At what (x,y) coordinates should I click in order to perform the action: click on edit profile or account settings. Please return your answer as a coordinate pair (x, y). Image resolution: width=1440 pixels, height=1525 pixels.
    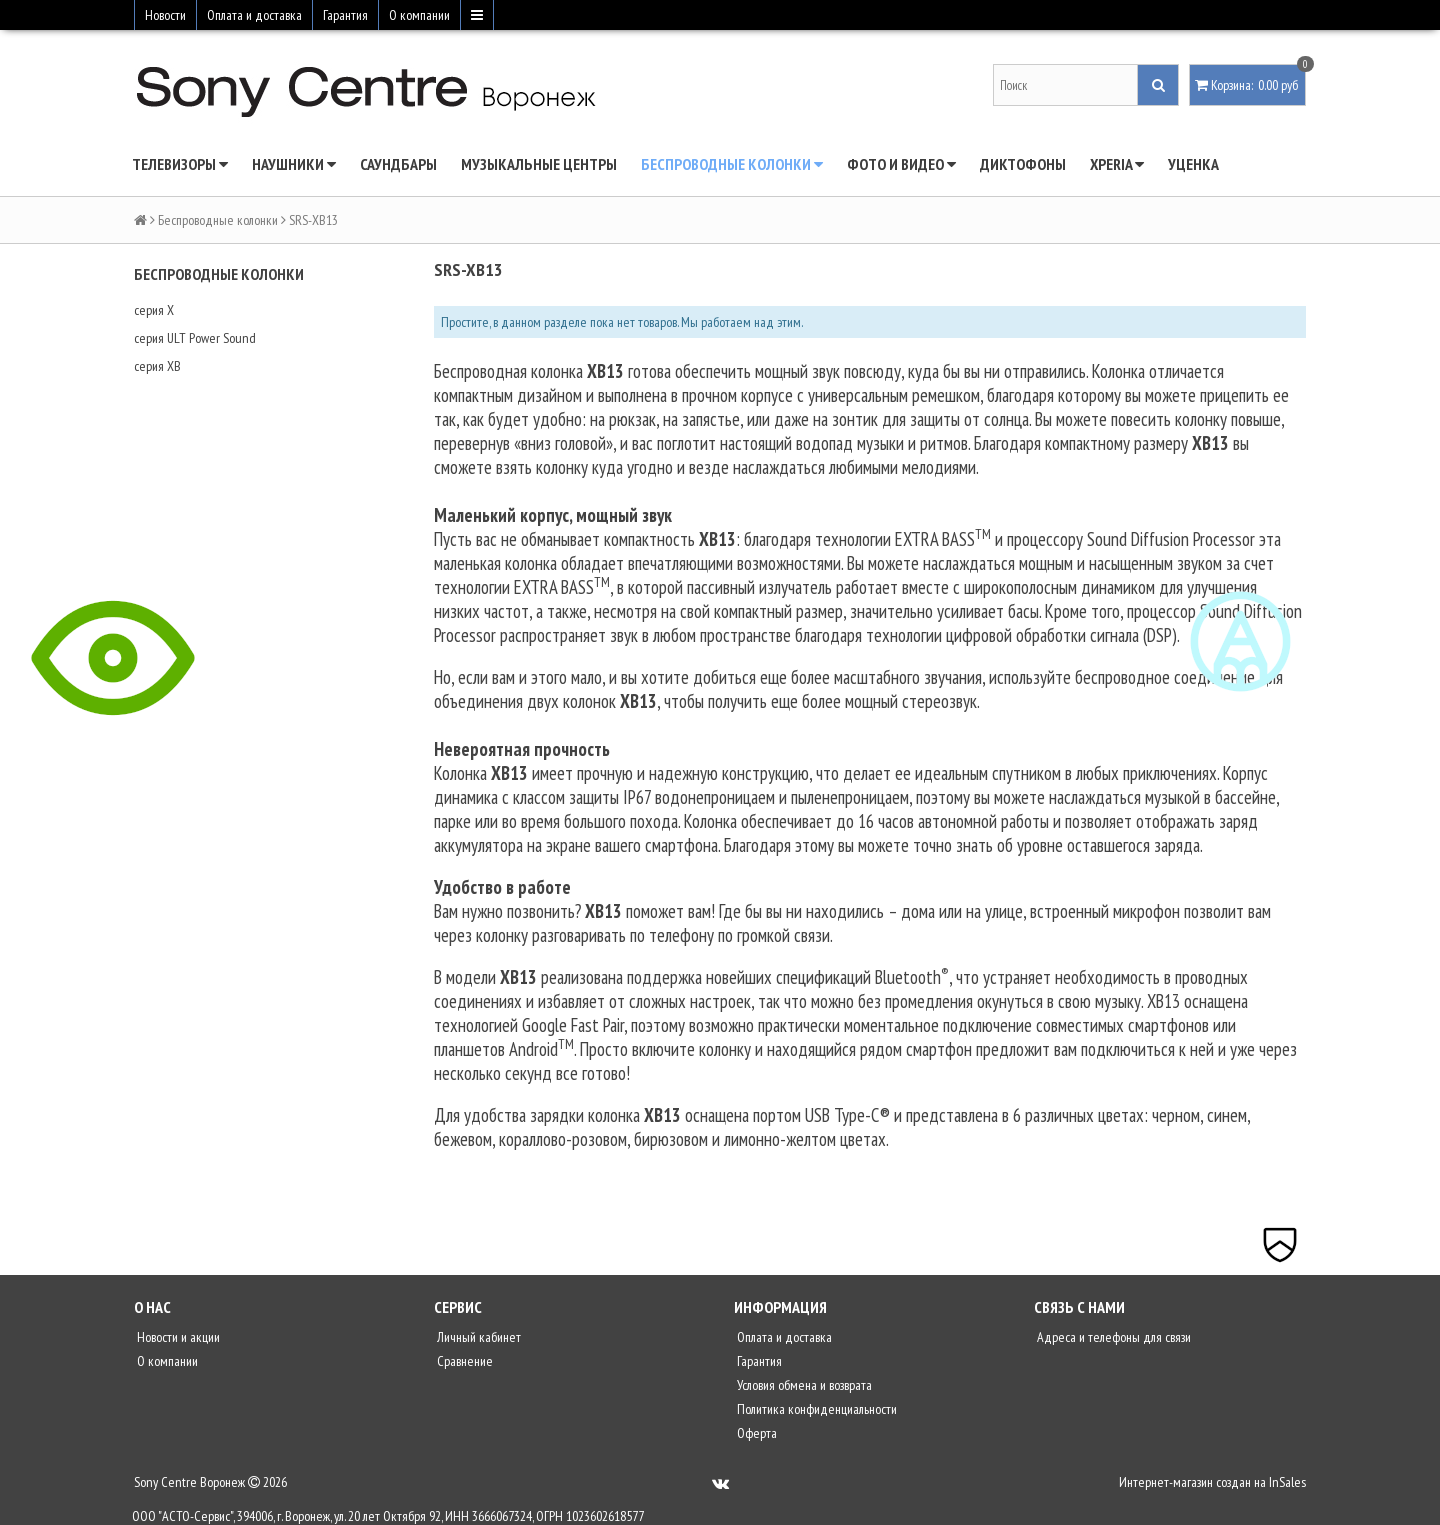
    Looking at the image, I should click on (1240, 641).